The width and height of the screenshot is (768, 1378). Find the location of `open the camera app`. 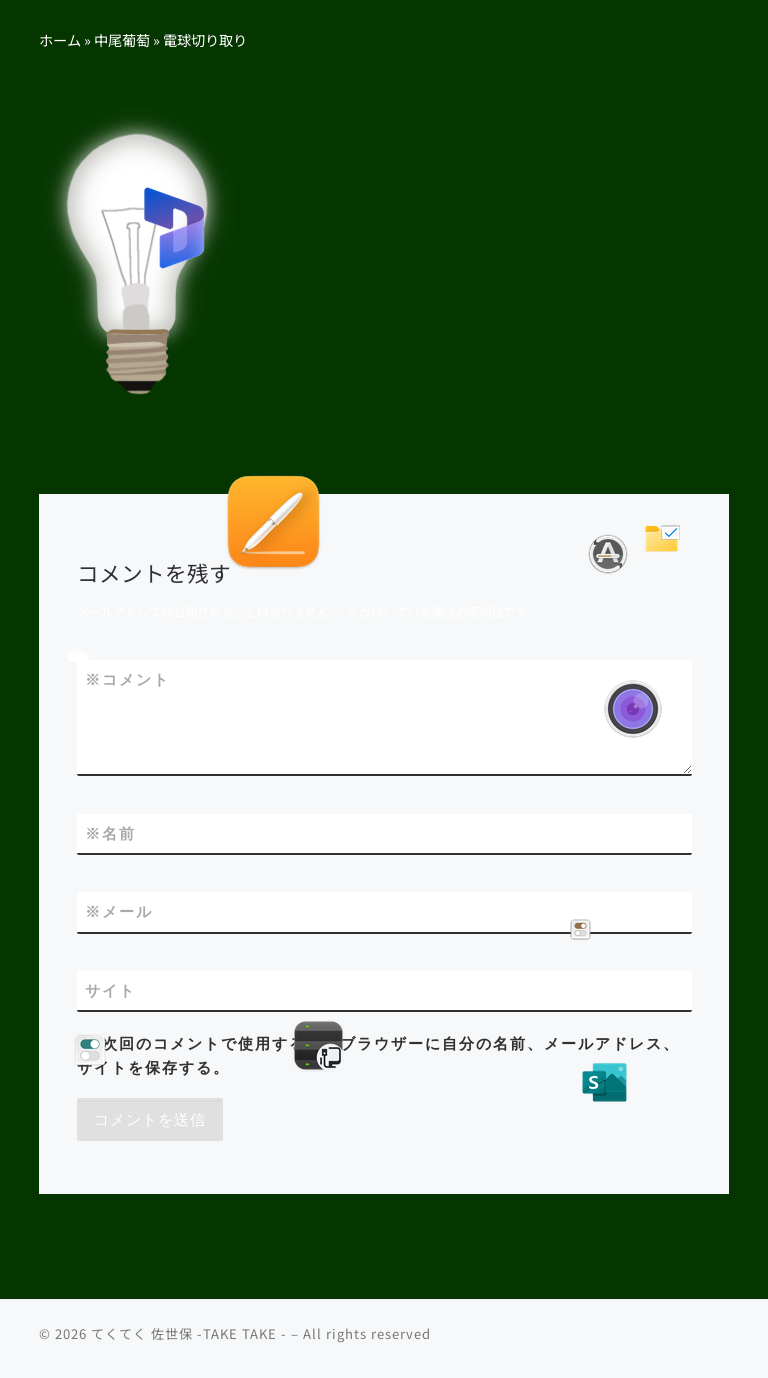

open the camera app is located at coordinates (633, 709).